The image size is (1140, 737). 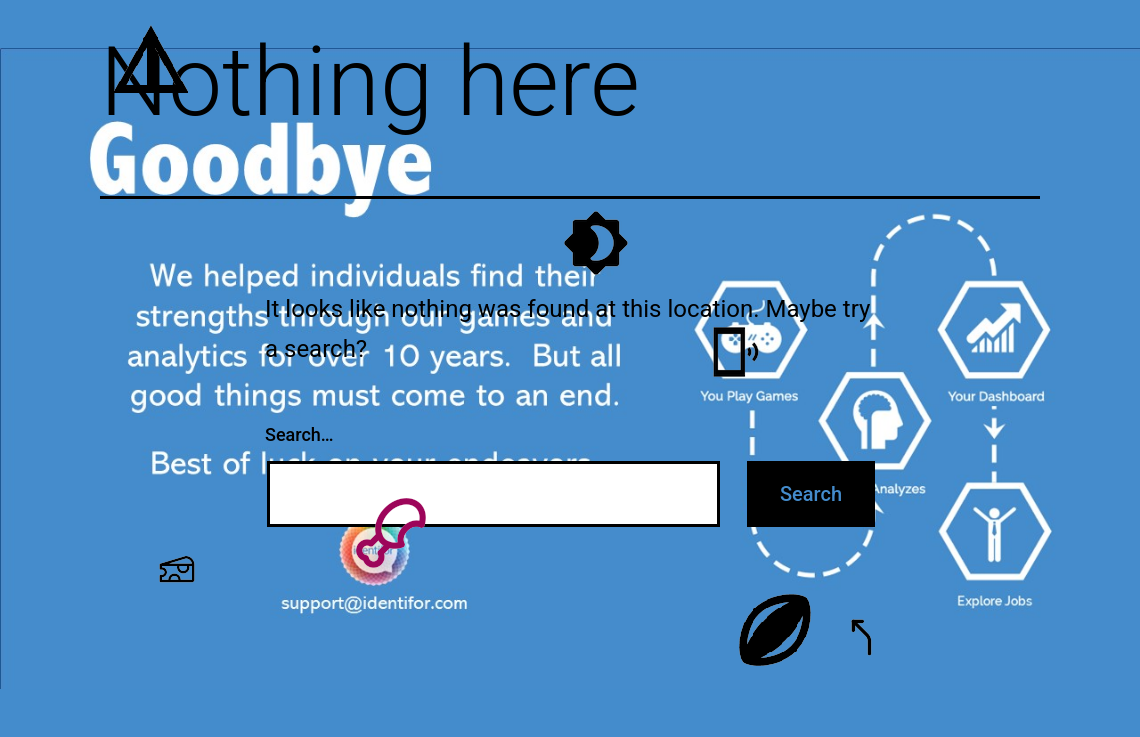 I want to click on bear left at the next turn, so click(x=860, y=637).